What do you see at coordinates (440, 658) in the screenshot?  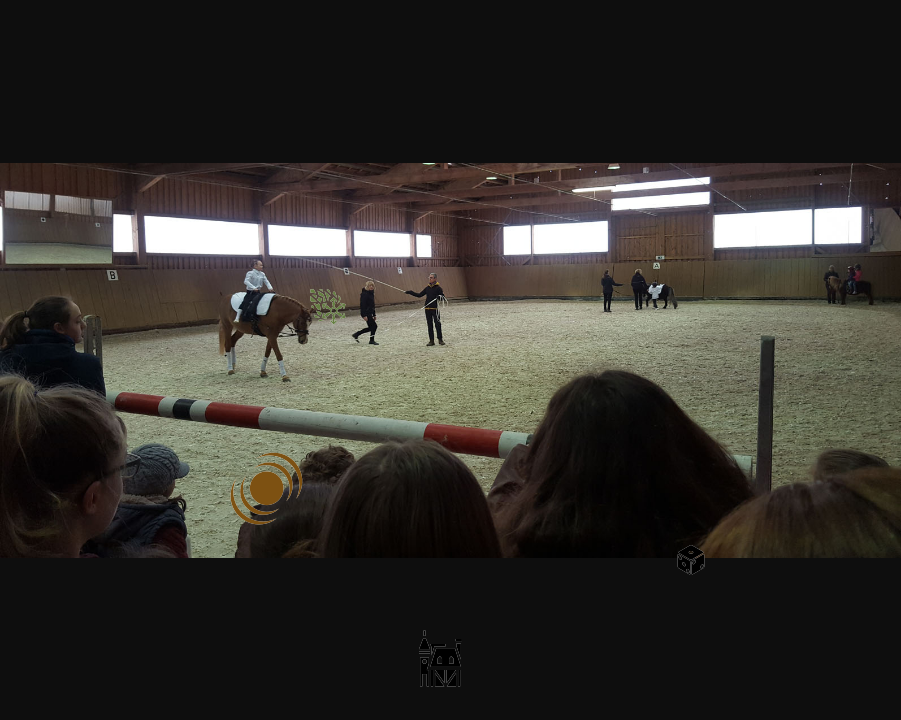 I see `access the village or town area` at bounding box center [440, 658].